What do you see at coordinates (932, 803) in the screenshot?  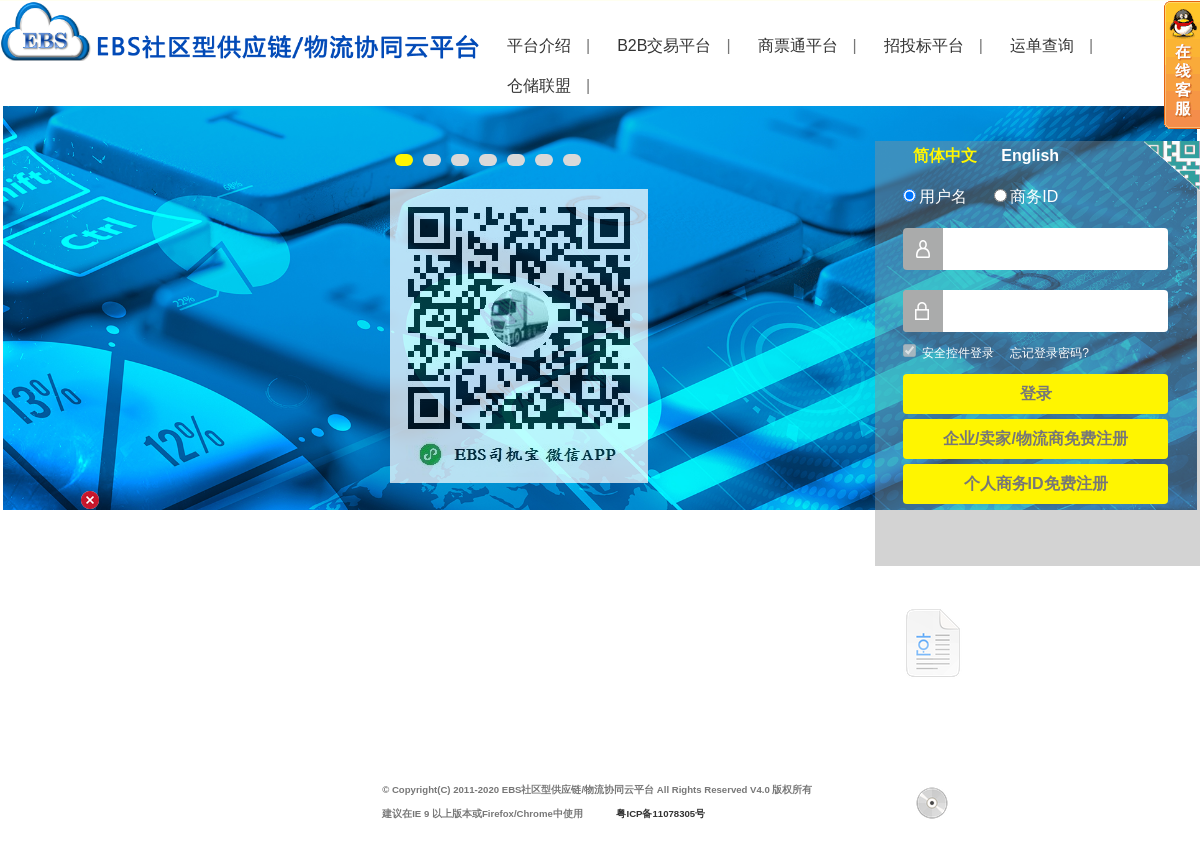 I see `indicates a rewritable CD-RW disc` at bounding box center [932, 803].